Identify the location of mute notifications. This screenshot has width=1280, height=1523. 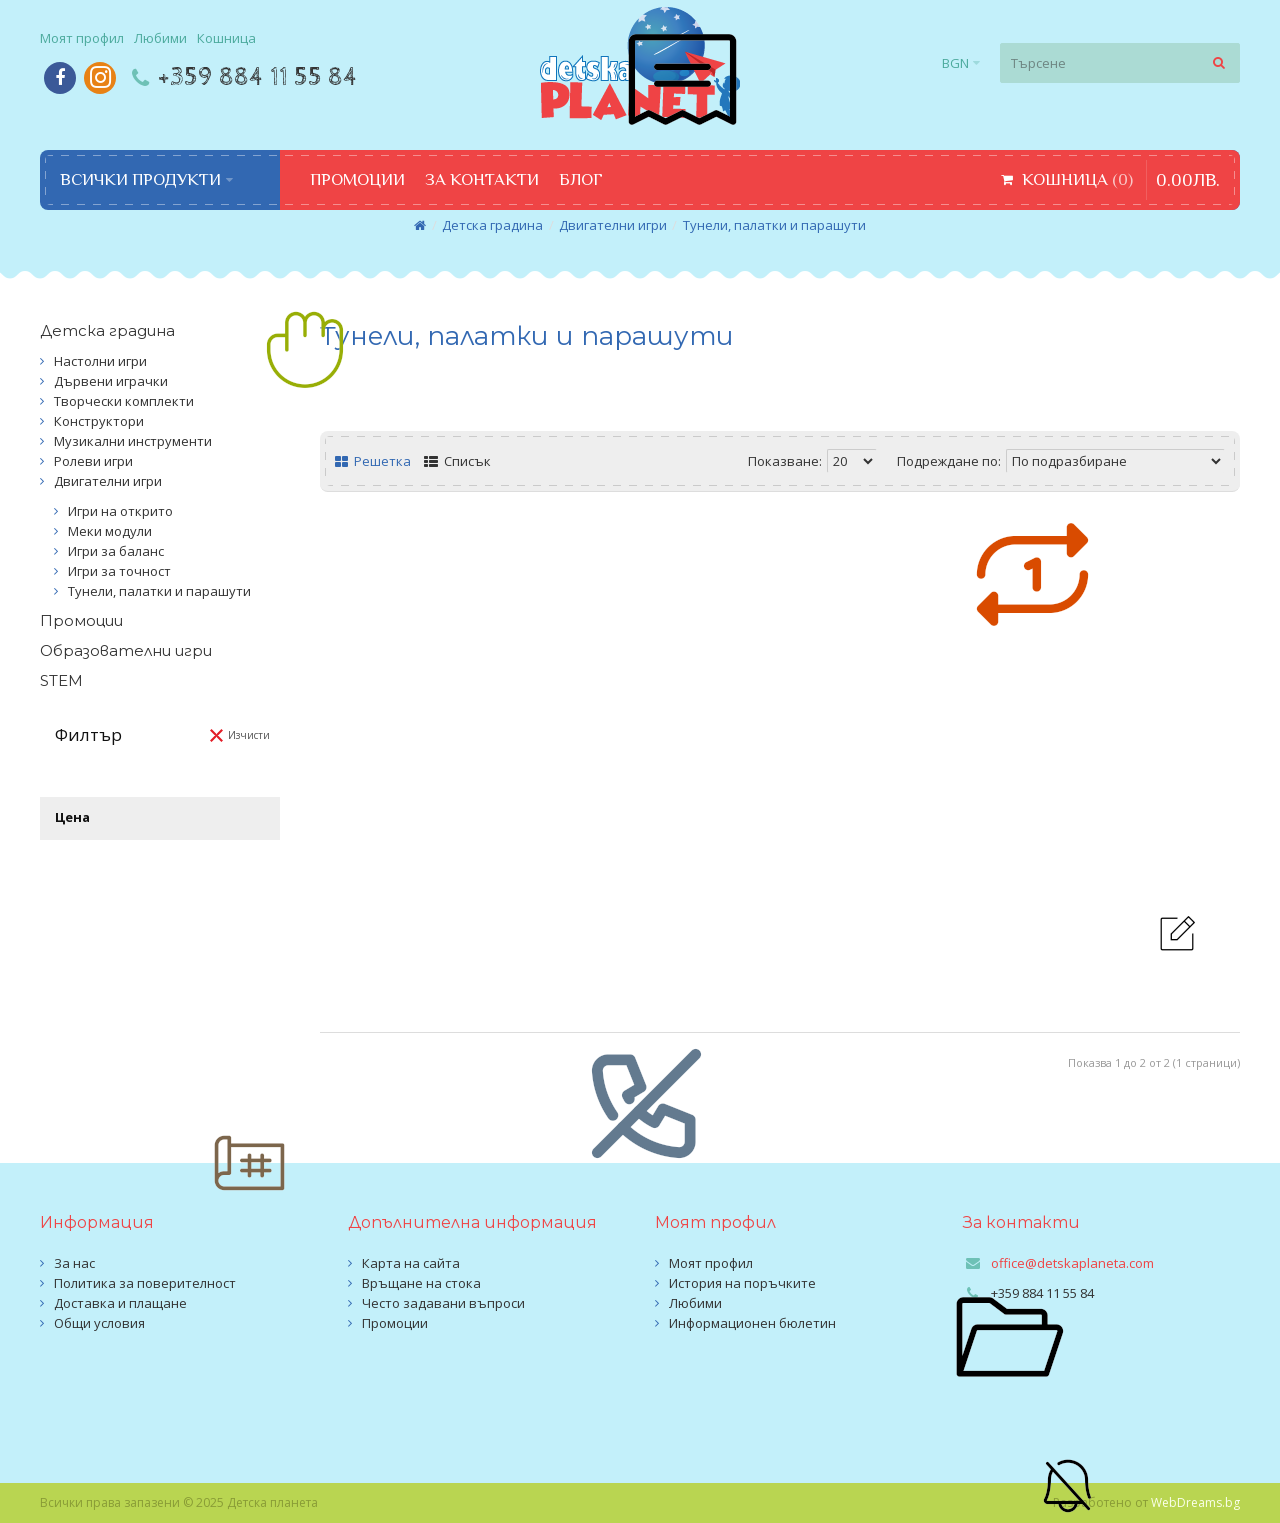
(1068, 1486).